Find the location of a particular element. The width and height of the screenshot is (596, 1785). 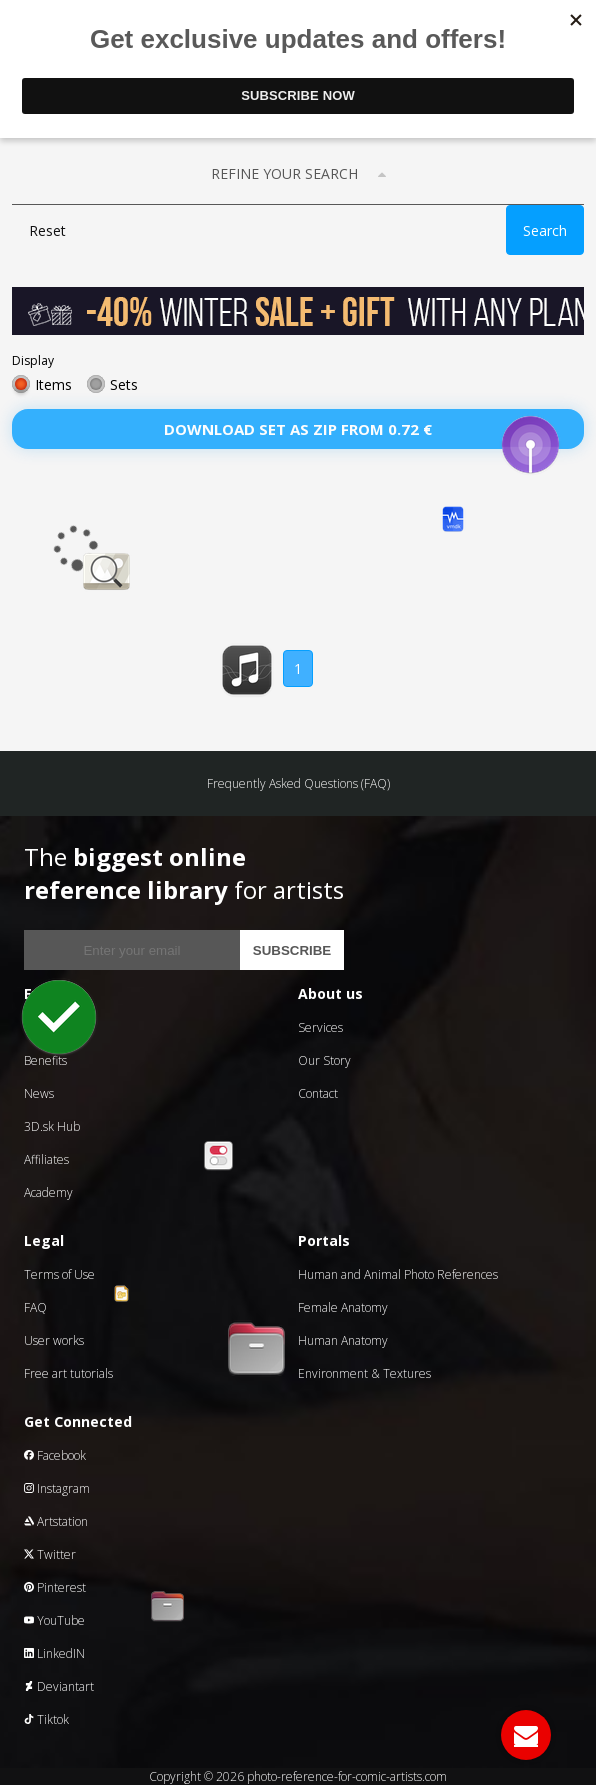

open the podcasts app is located at coordinates (530, 444).